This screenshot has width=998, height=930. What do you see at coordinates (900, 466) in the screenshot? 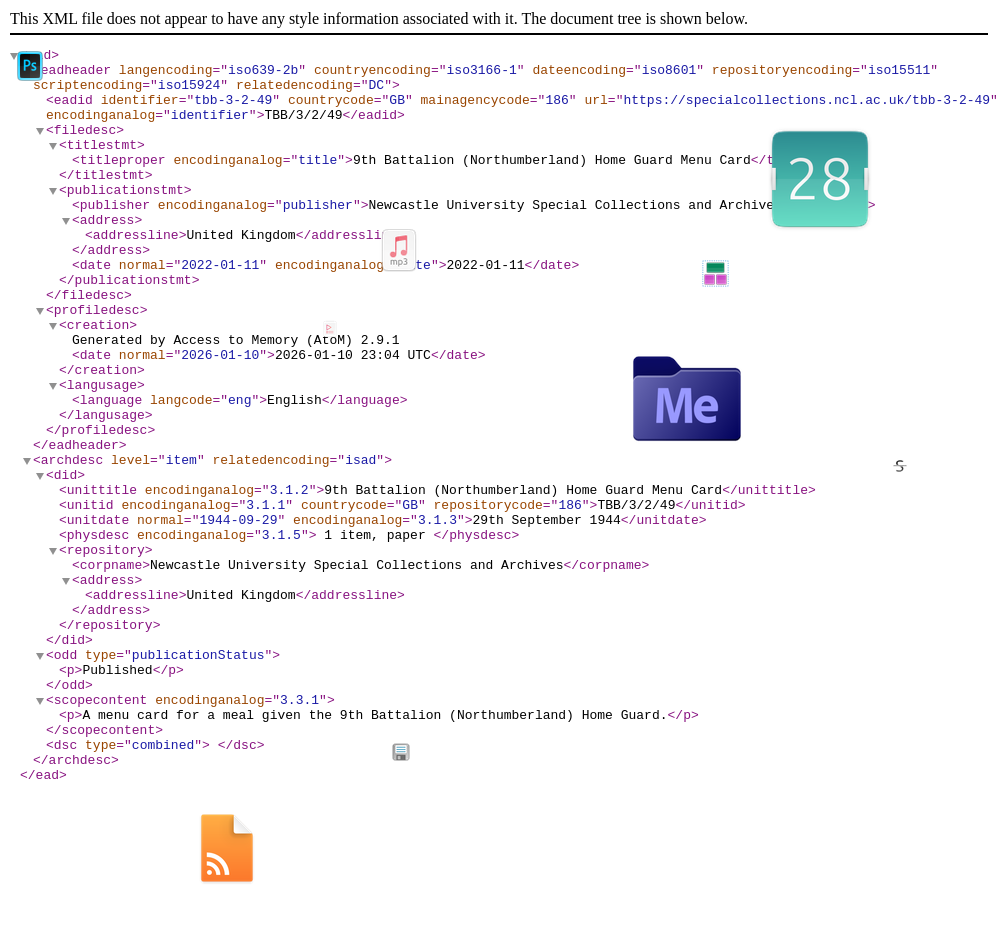
I see `apply strikethrough formatting to selected text` at bounding box center [900, 466].